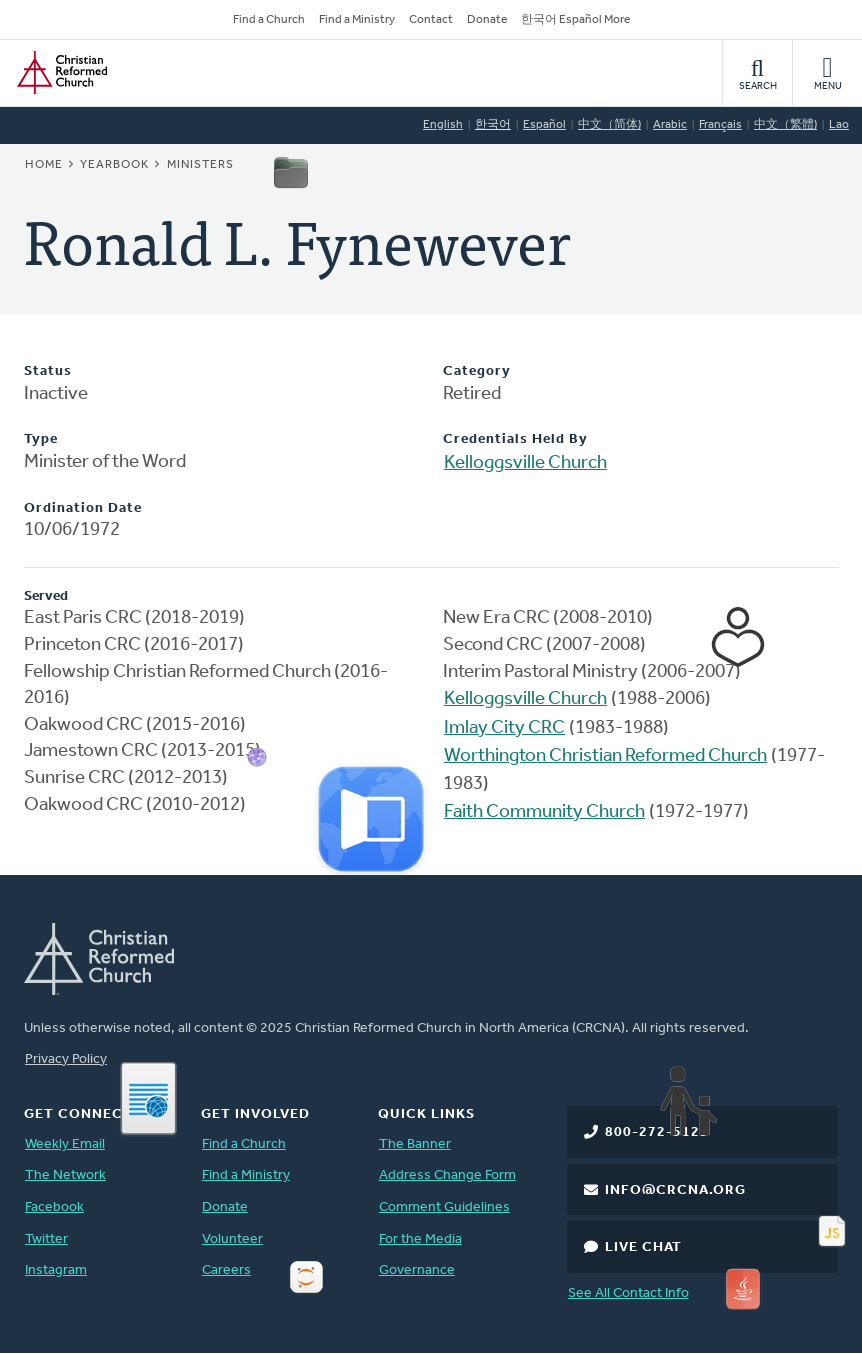 The height and width of the screenshot is (1354, 862). What do you see at coordinates (738, 637) in the screenshot?
I see `access digital wellbeing settings` at bounding box center [738, 637].